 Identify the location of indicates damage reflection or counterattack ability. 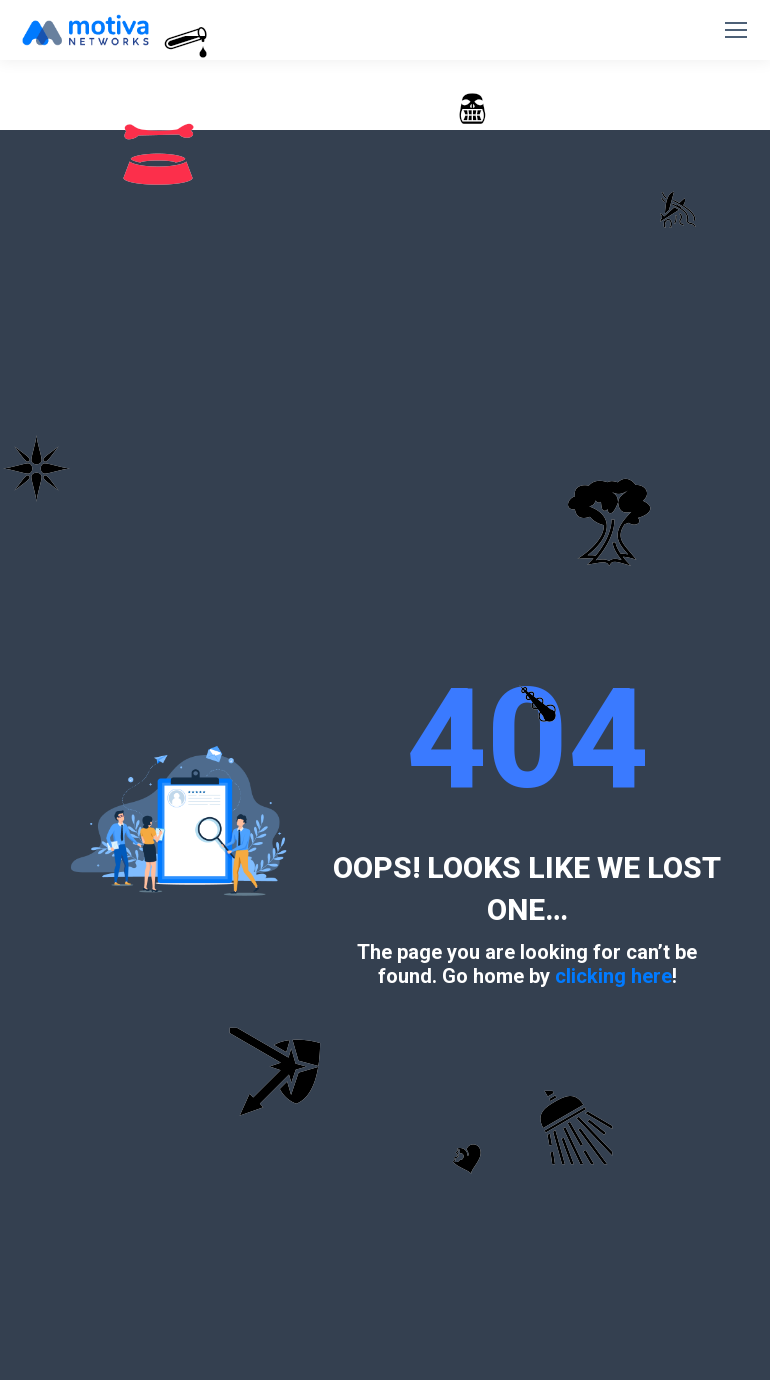
(275, 1073).